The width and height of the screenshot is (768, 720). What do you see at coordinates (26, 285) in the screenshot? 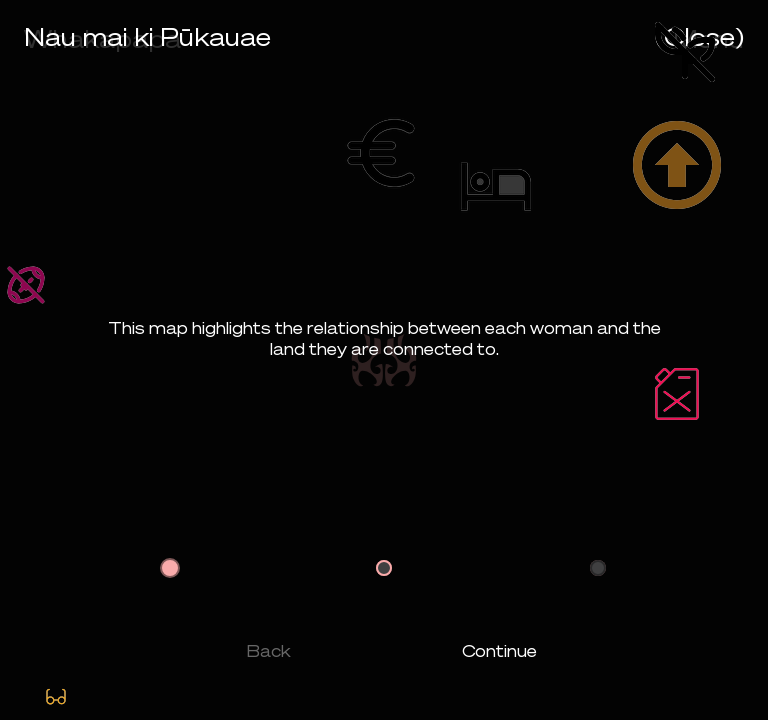
I see `disable football notifications` at bounding box center [26, 285].